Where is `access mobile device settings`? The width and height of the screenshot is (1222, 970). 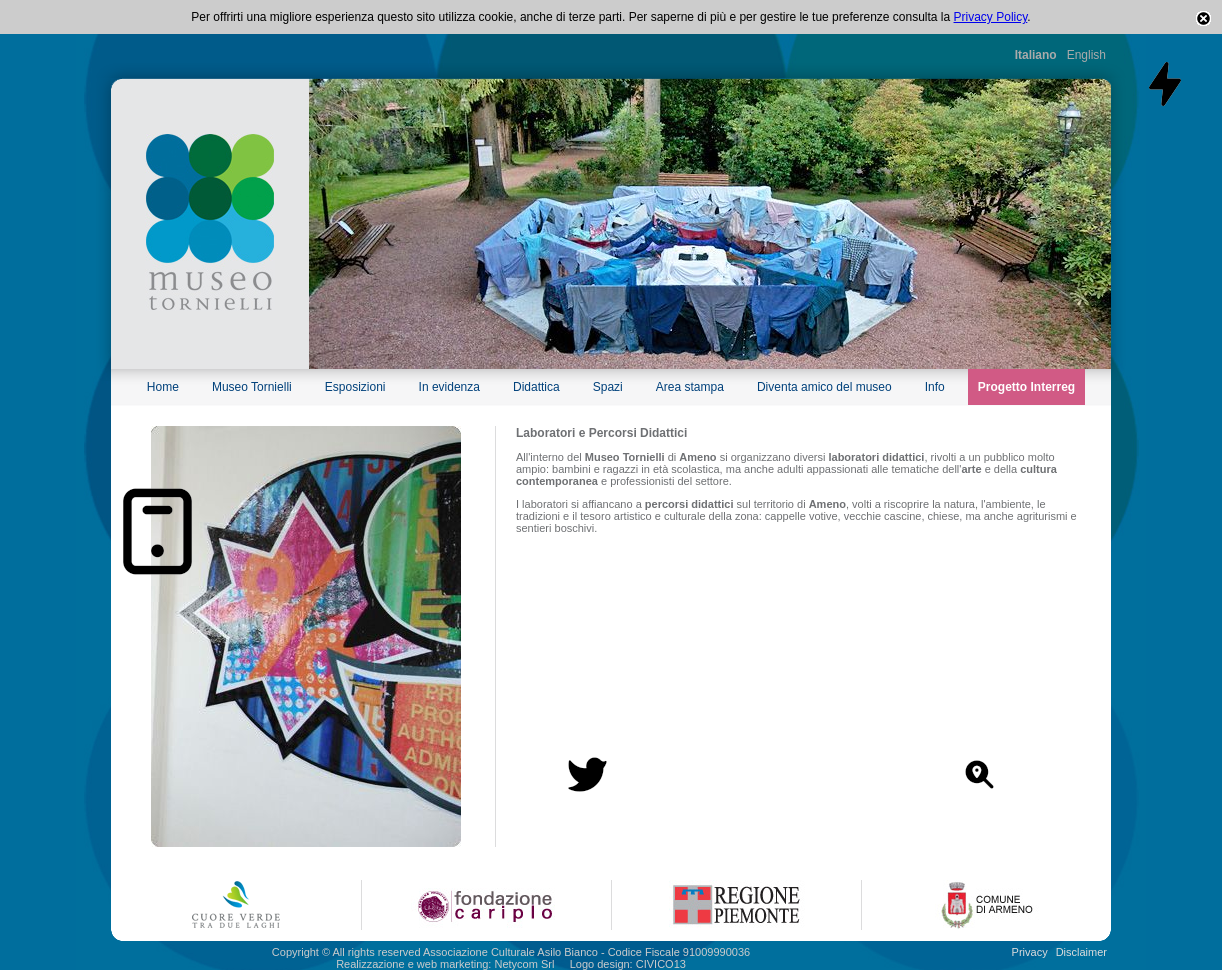
access mobile device settings is located at coordinates (157, 531).